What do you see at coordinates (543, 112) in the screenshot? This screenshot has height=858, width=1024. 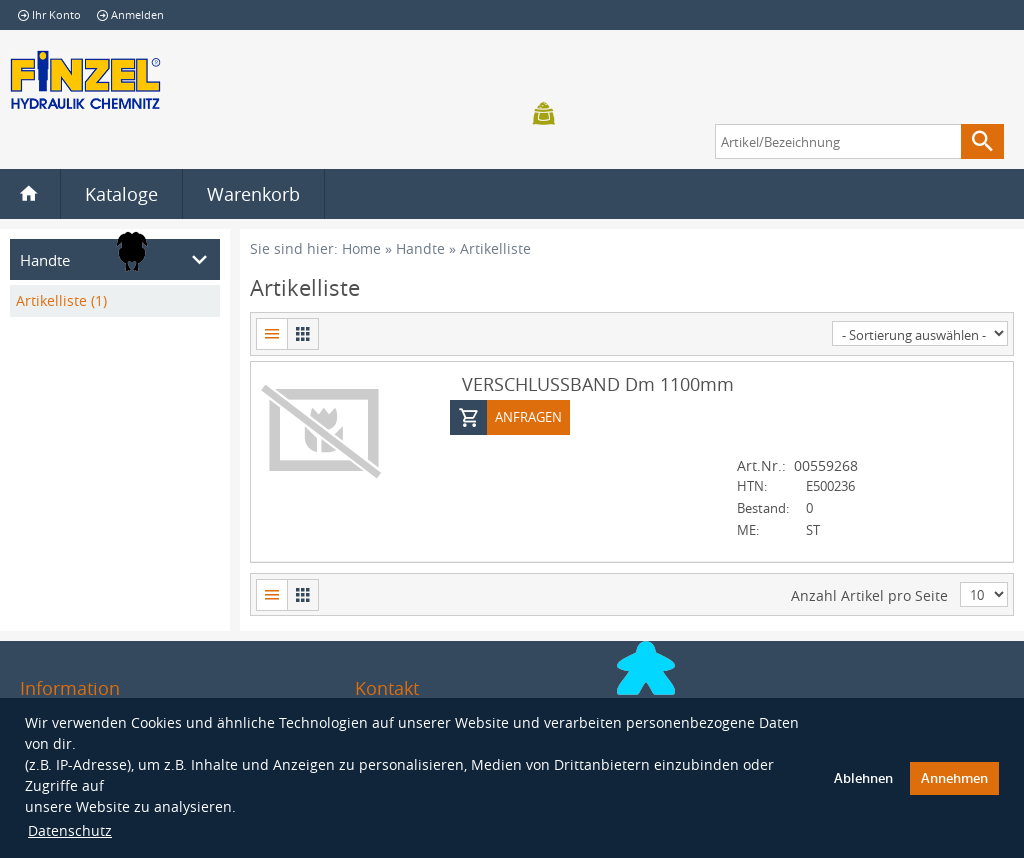 I see `indicates a powder or ingredient item in inventory` at bounding box center [543, 112].